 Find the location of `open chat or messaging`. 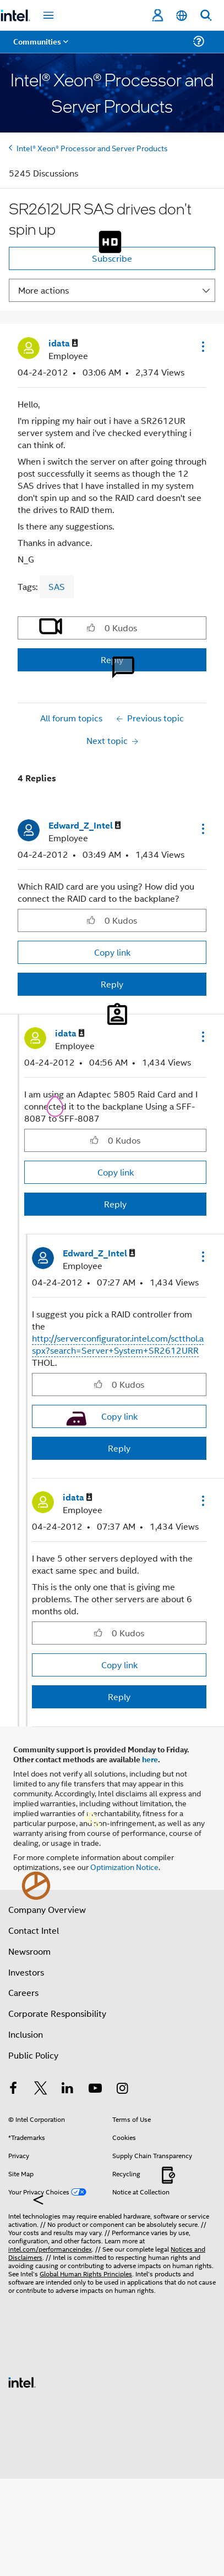

open chat or messaging is located at coordinates (123, 668).